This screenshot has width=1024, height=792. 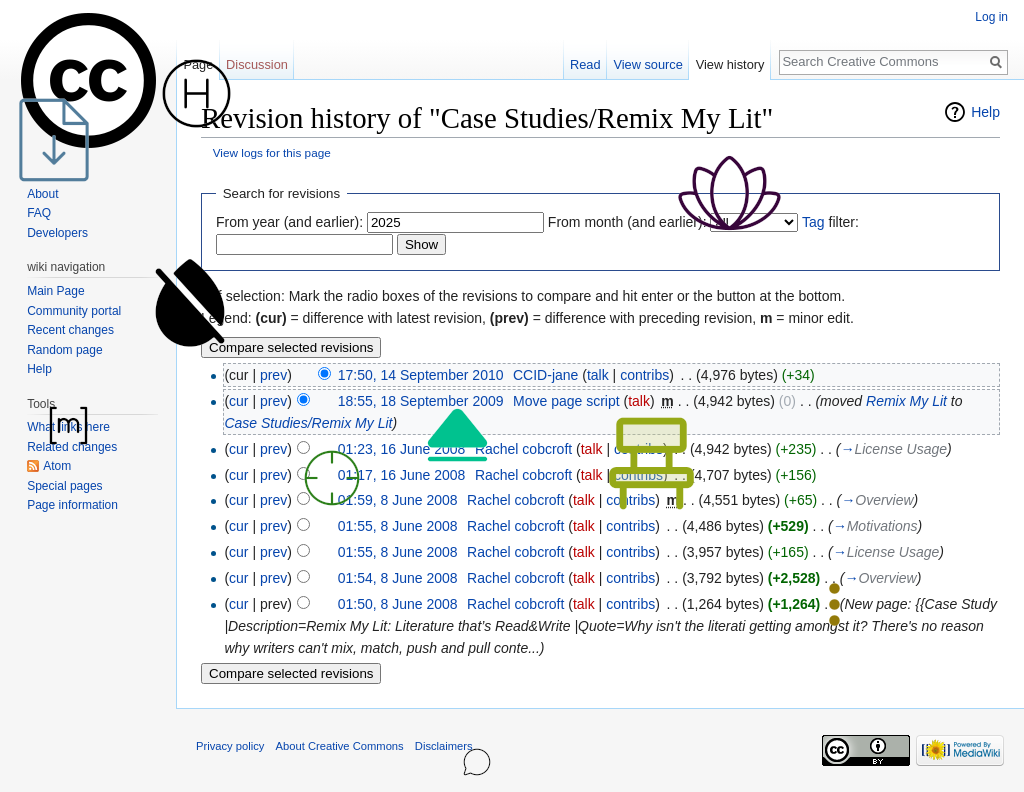 What do you see at coordinates (190, 306) in the screenshot?
I see `disable water or liquid features` at bounding box center [190, 306].